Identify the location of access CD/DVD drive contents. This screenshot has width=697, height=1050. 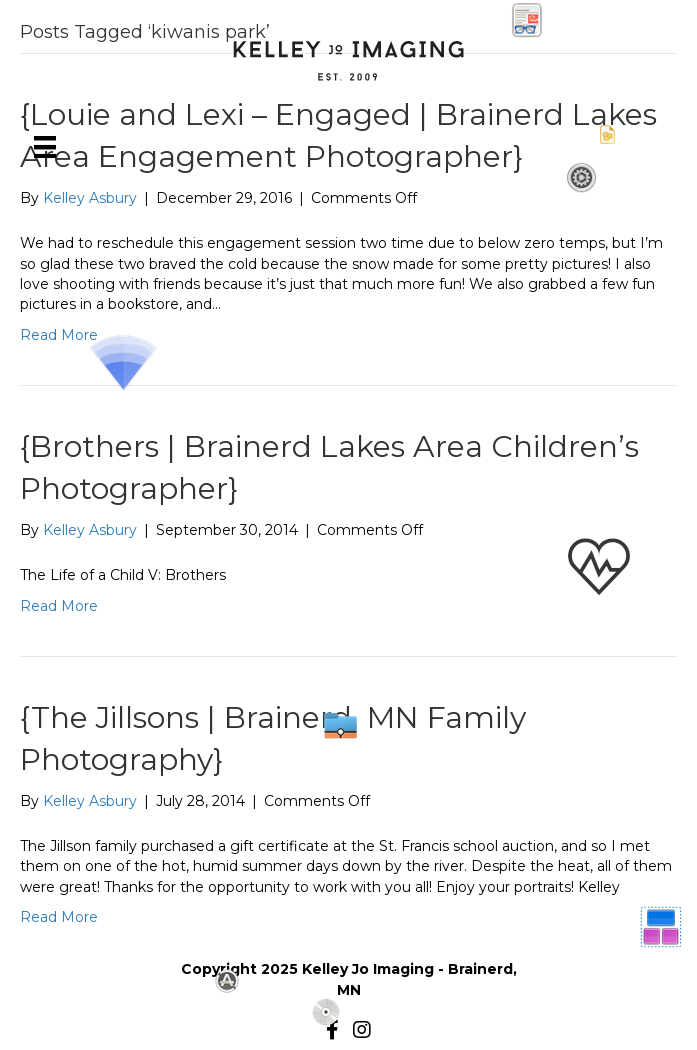
(326, 1012).